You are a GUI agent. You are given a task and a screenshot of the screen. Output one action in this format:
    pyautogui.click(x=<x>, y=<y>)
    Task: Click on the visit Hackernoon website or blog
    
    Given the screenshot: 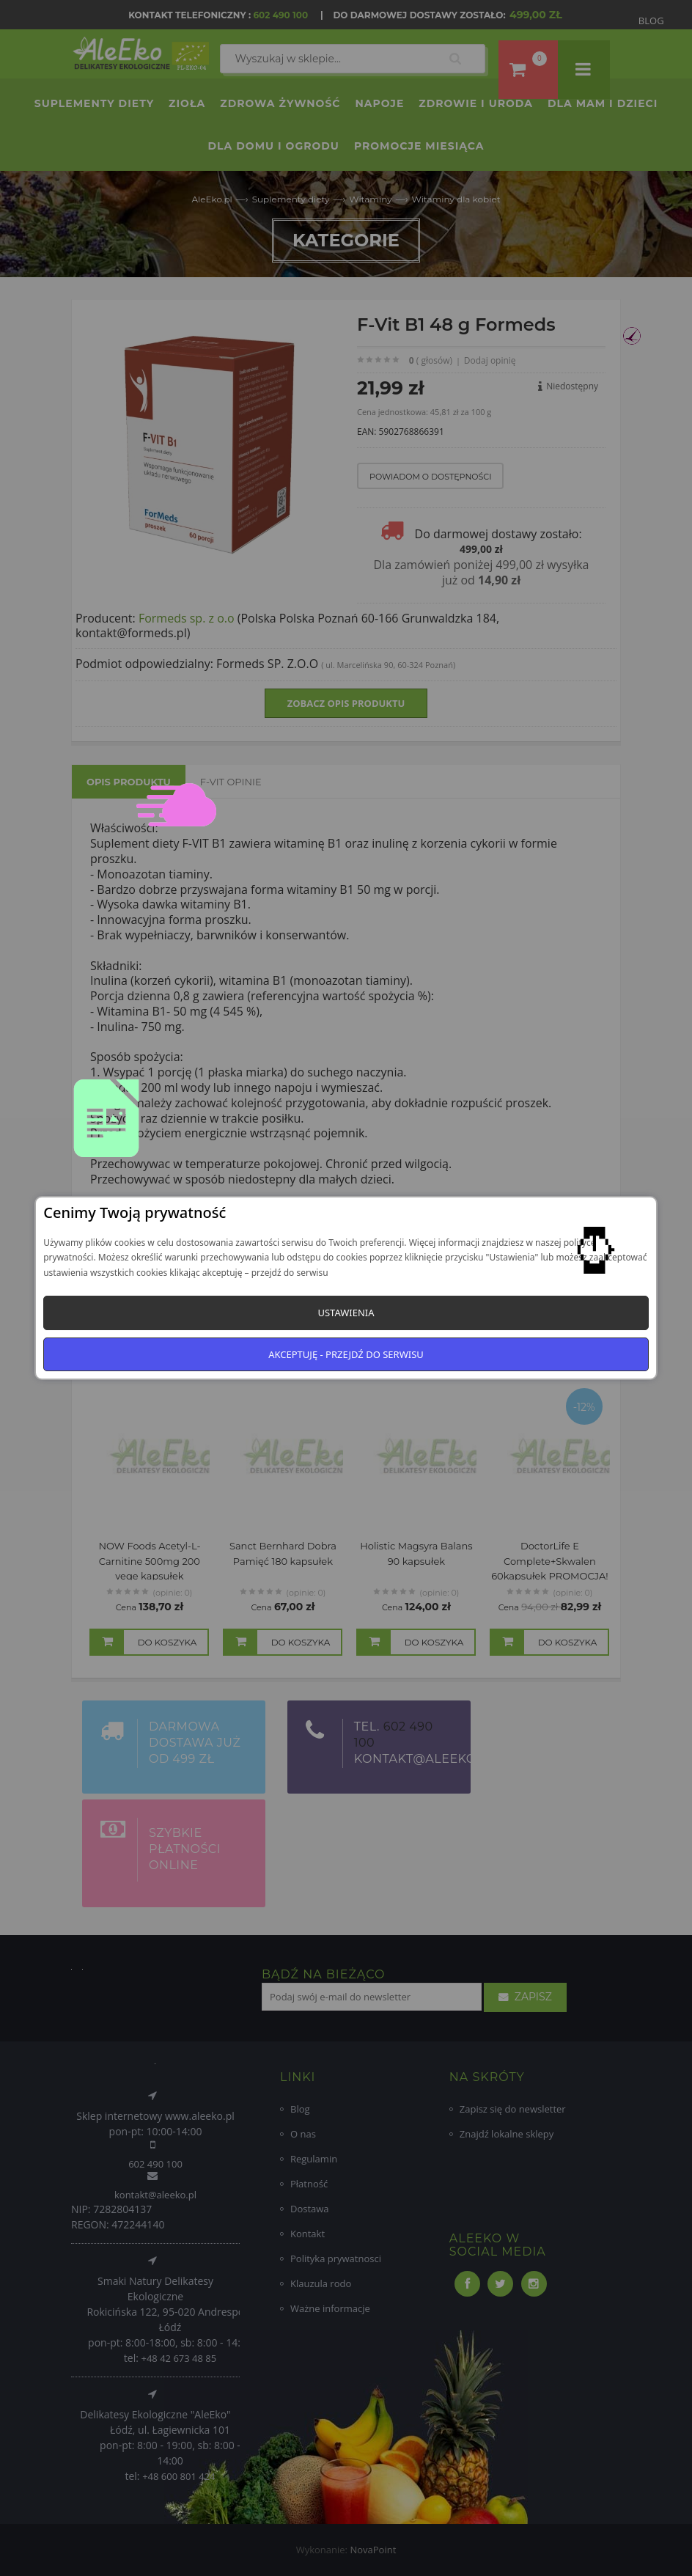 What is the action you would take?
    pyautogui.click(x=596, y=1250)
    